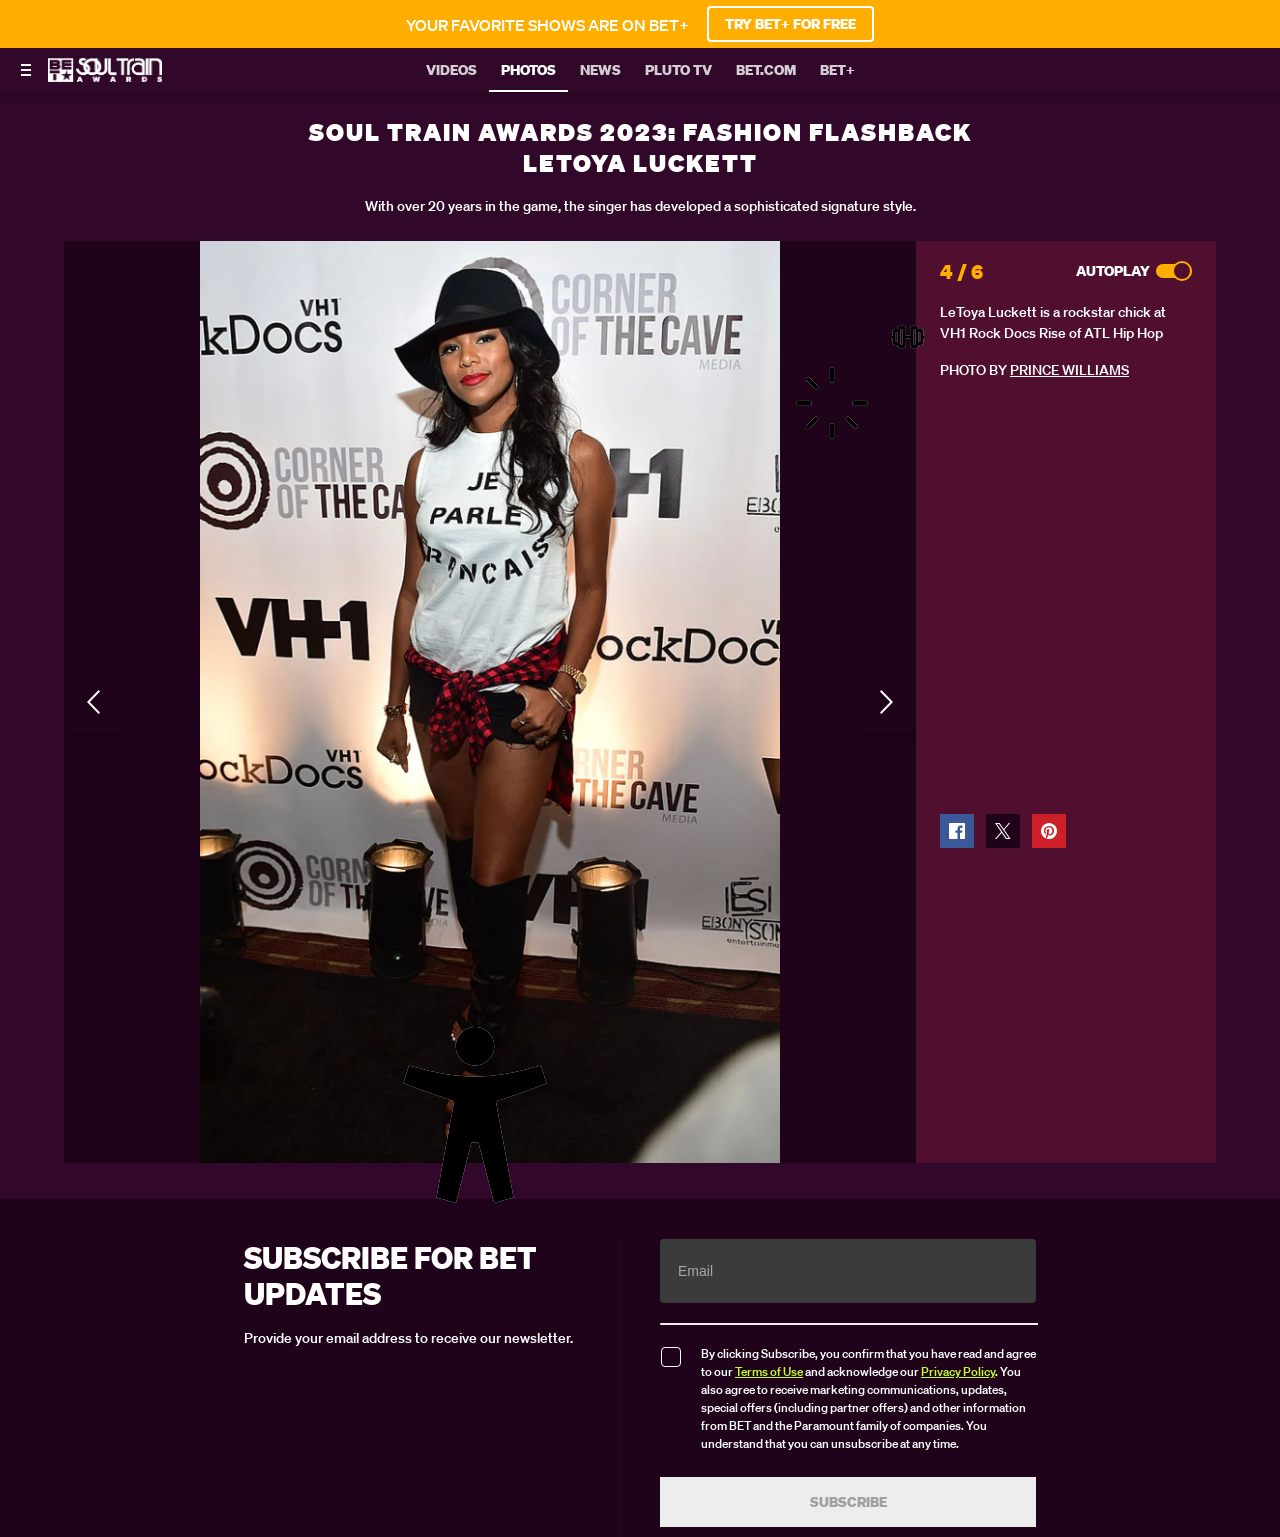  What do you see at coordinates (908, 337) in the screenshot?
I see `access workout or fitness features` at bounding box center [908, 337].